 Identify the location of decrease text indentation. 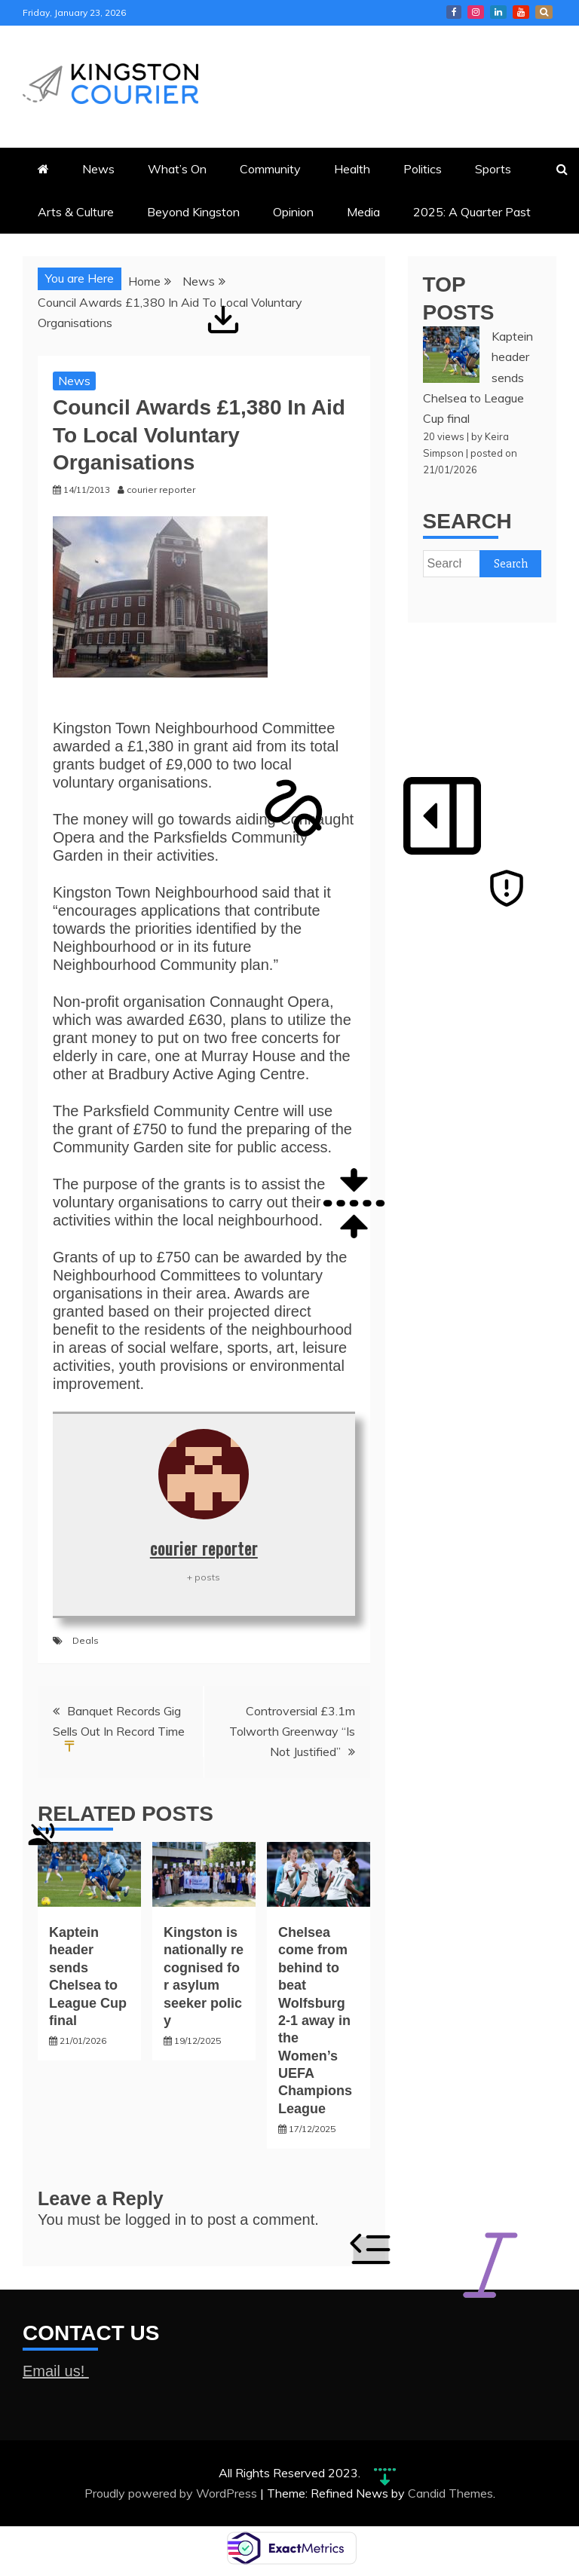
(371, 2250).